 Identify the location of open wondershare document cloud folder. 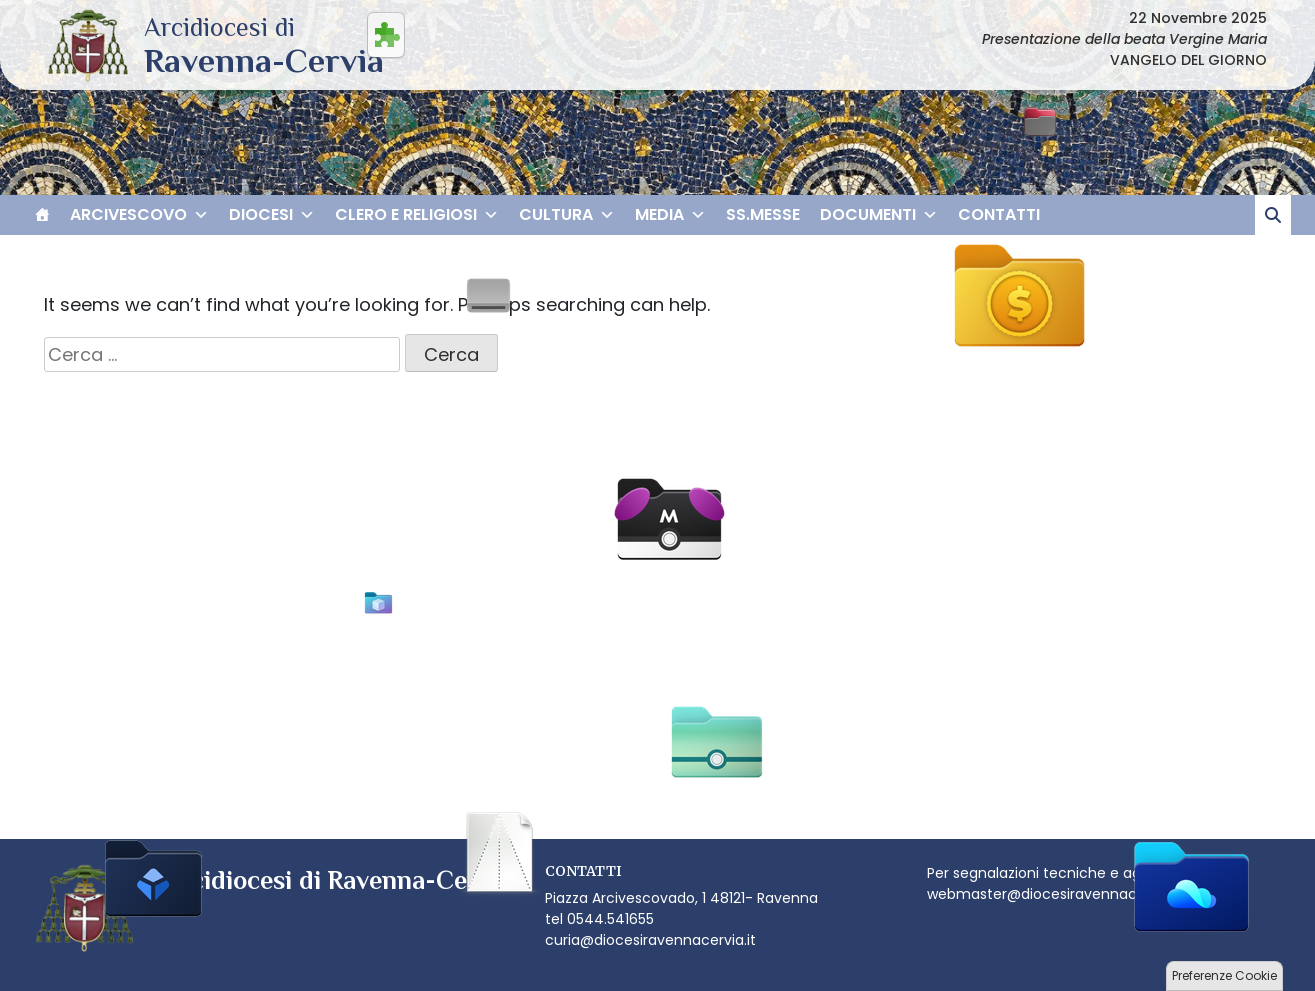
(1191, 890).